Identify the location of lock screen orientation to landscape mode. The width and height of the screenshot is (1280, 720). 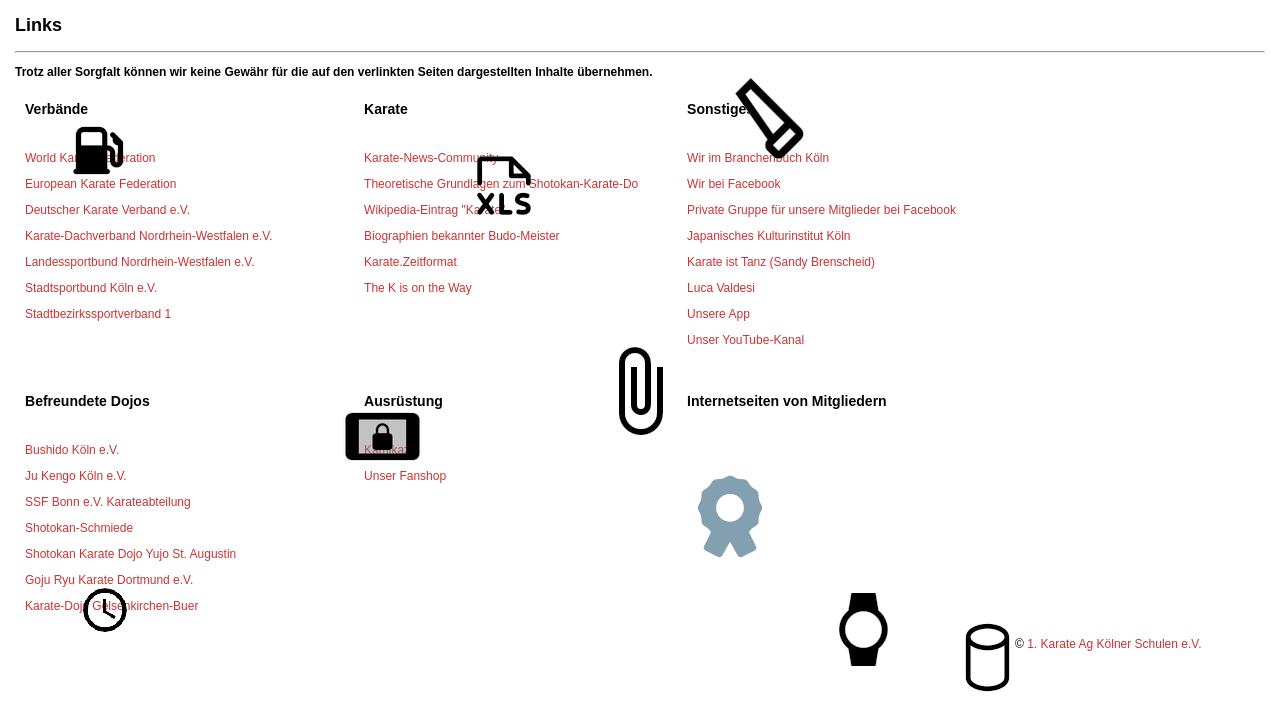
(382, 436).